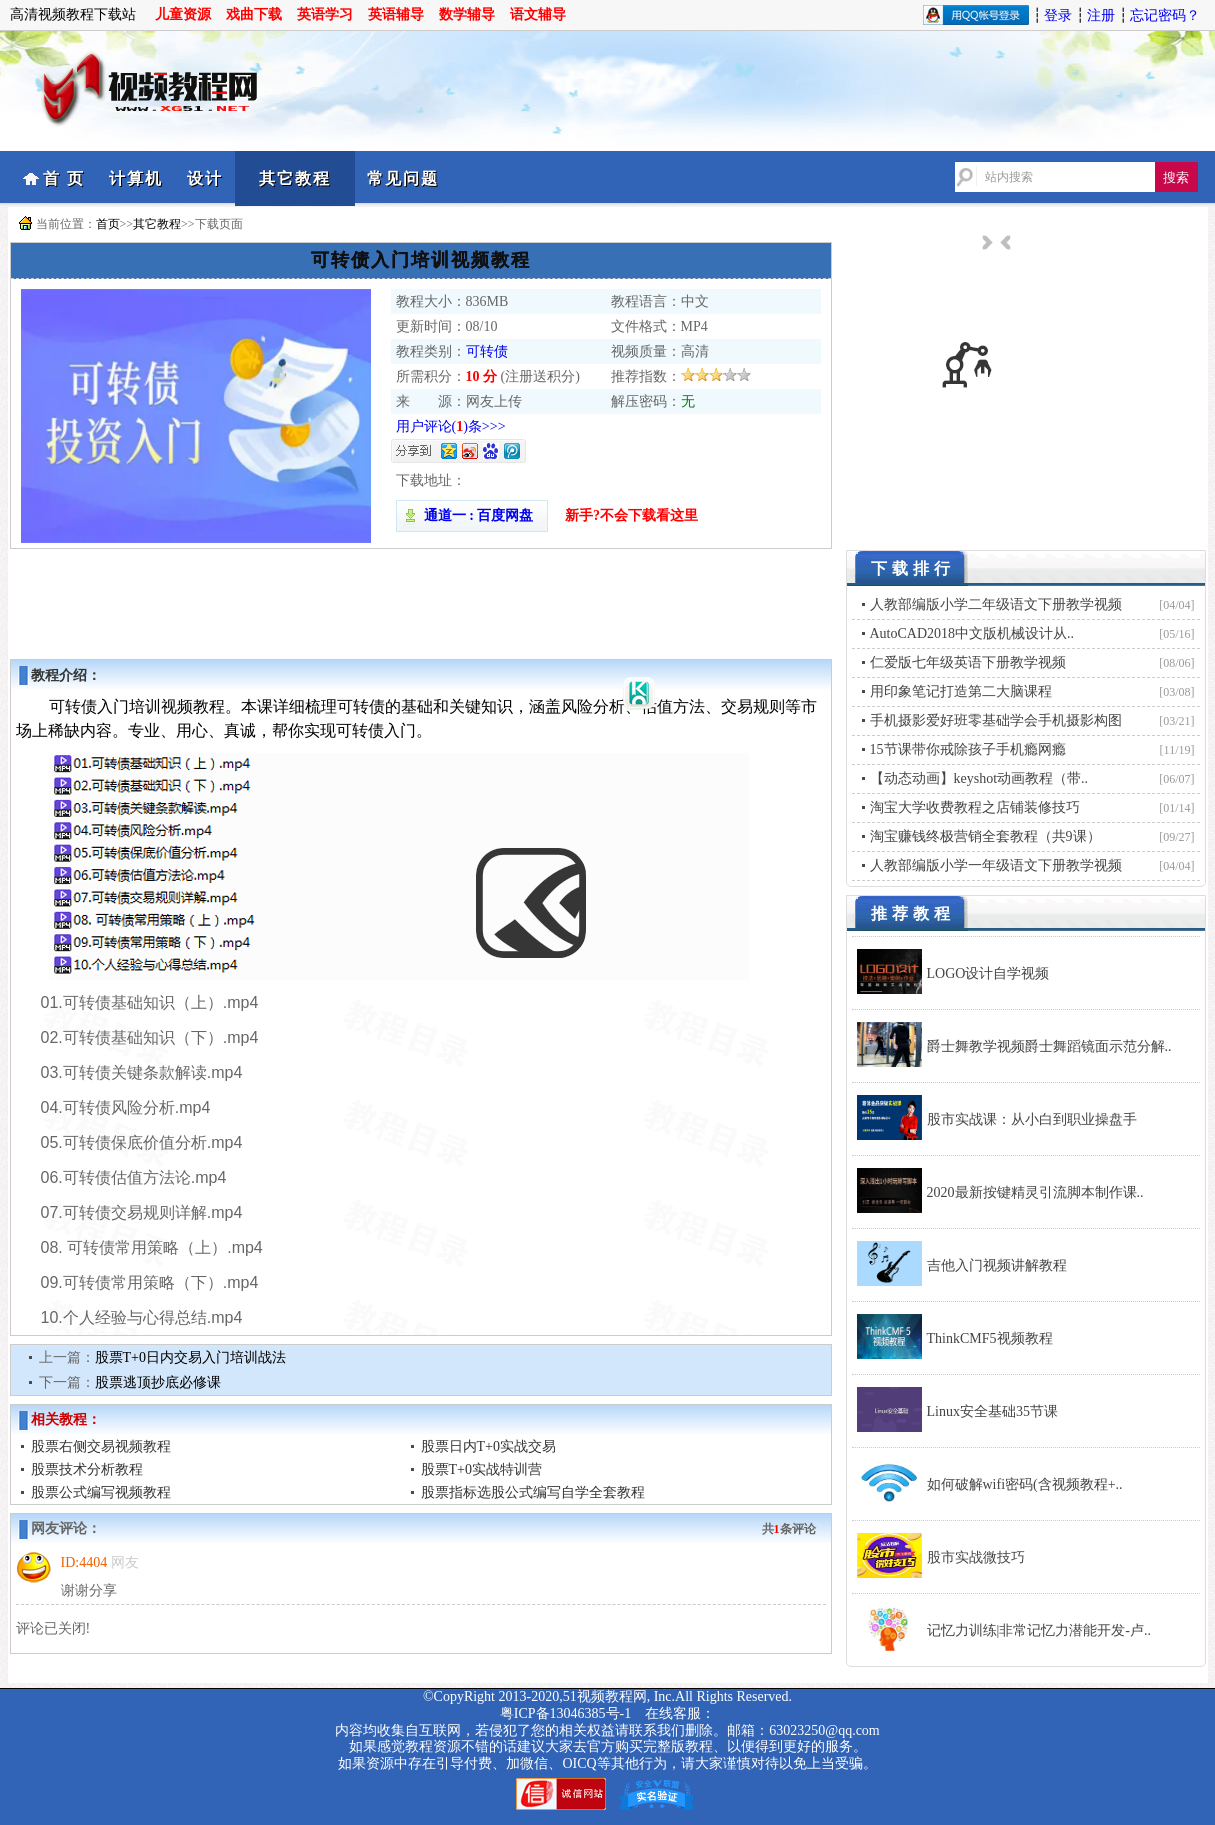 The height and width of the screenshot is (1825, 1215). Describe the element at coordinates (996, 242) in the screenshot. I see `select content between two points` at that location.